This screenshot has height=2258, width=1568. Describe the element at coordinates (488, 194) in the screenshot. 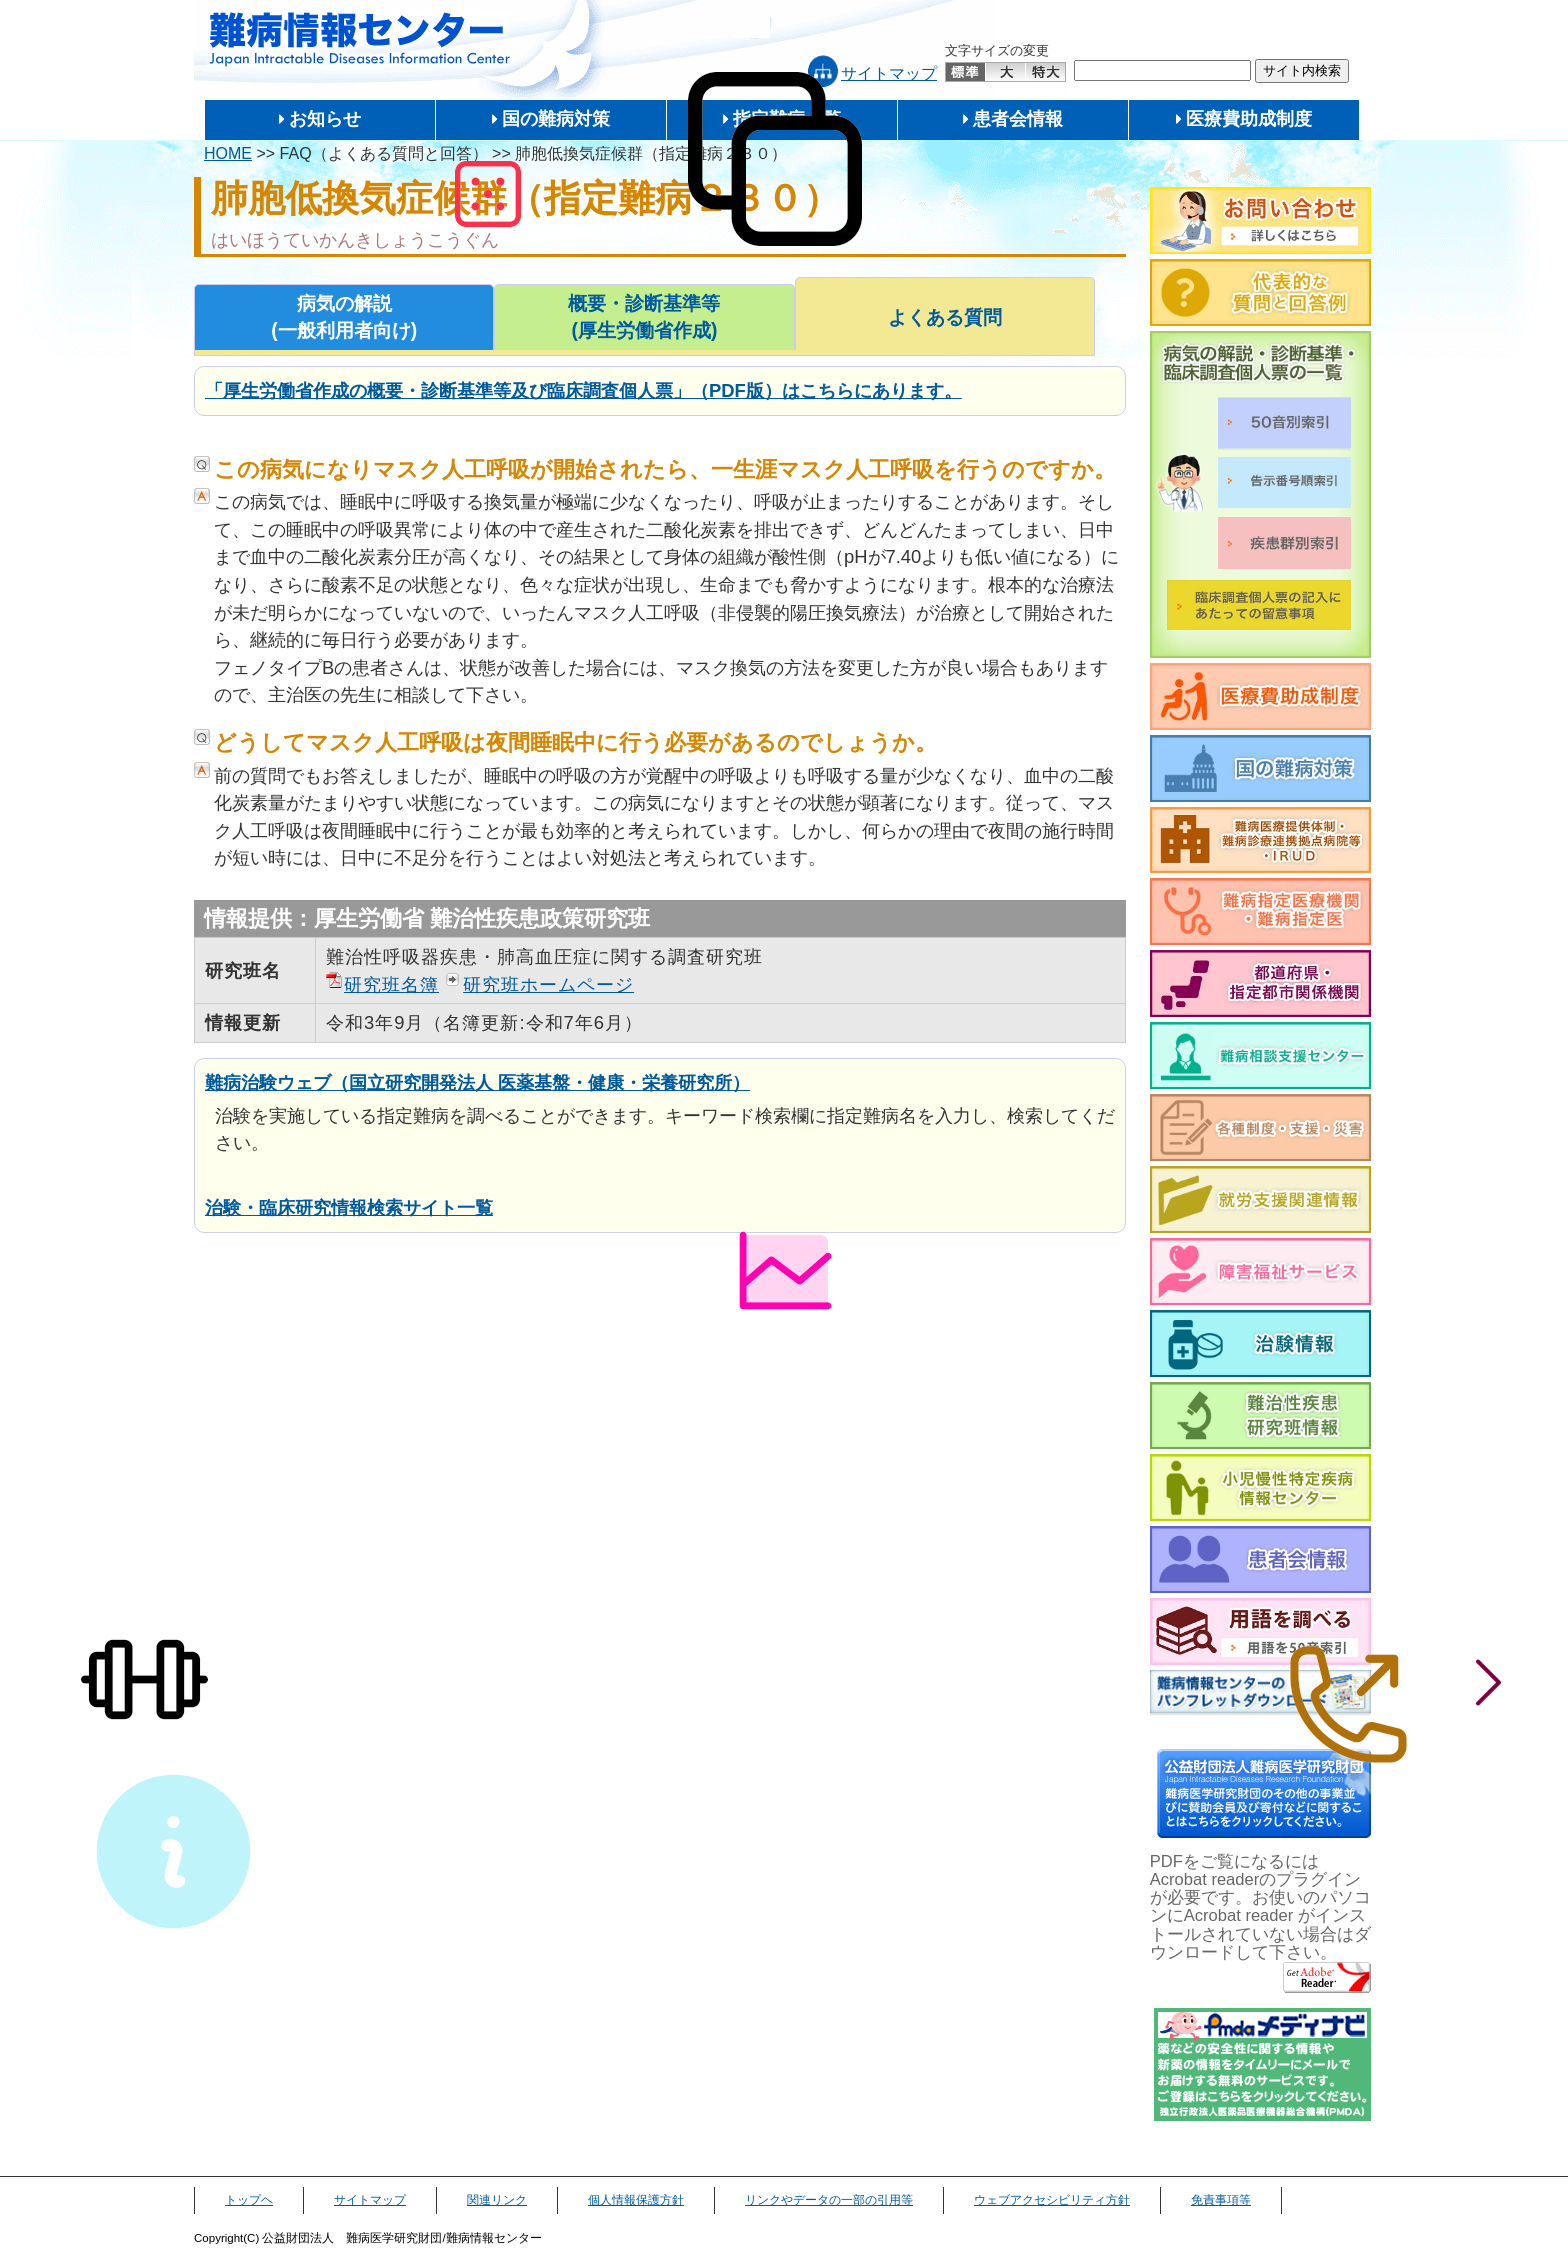

I see `roll dice or generate random number` at that location.